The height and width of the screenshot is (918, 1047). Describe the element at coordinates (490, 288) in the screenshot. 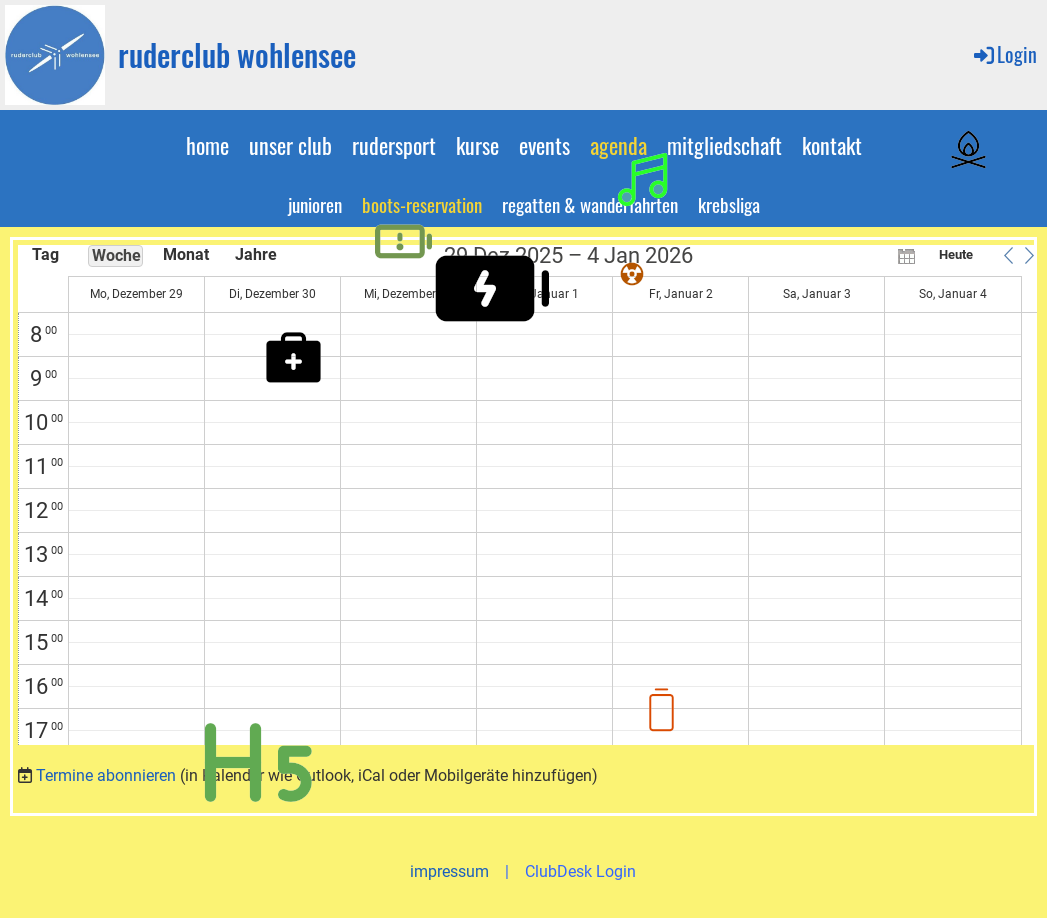

I see `indicates device is currently charging` at that location.